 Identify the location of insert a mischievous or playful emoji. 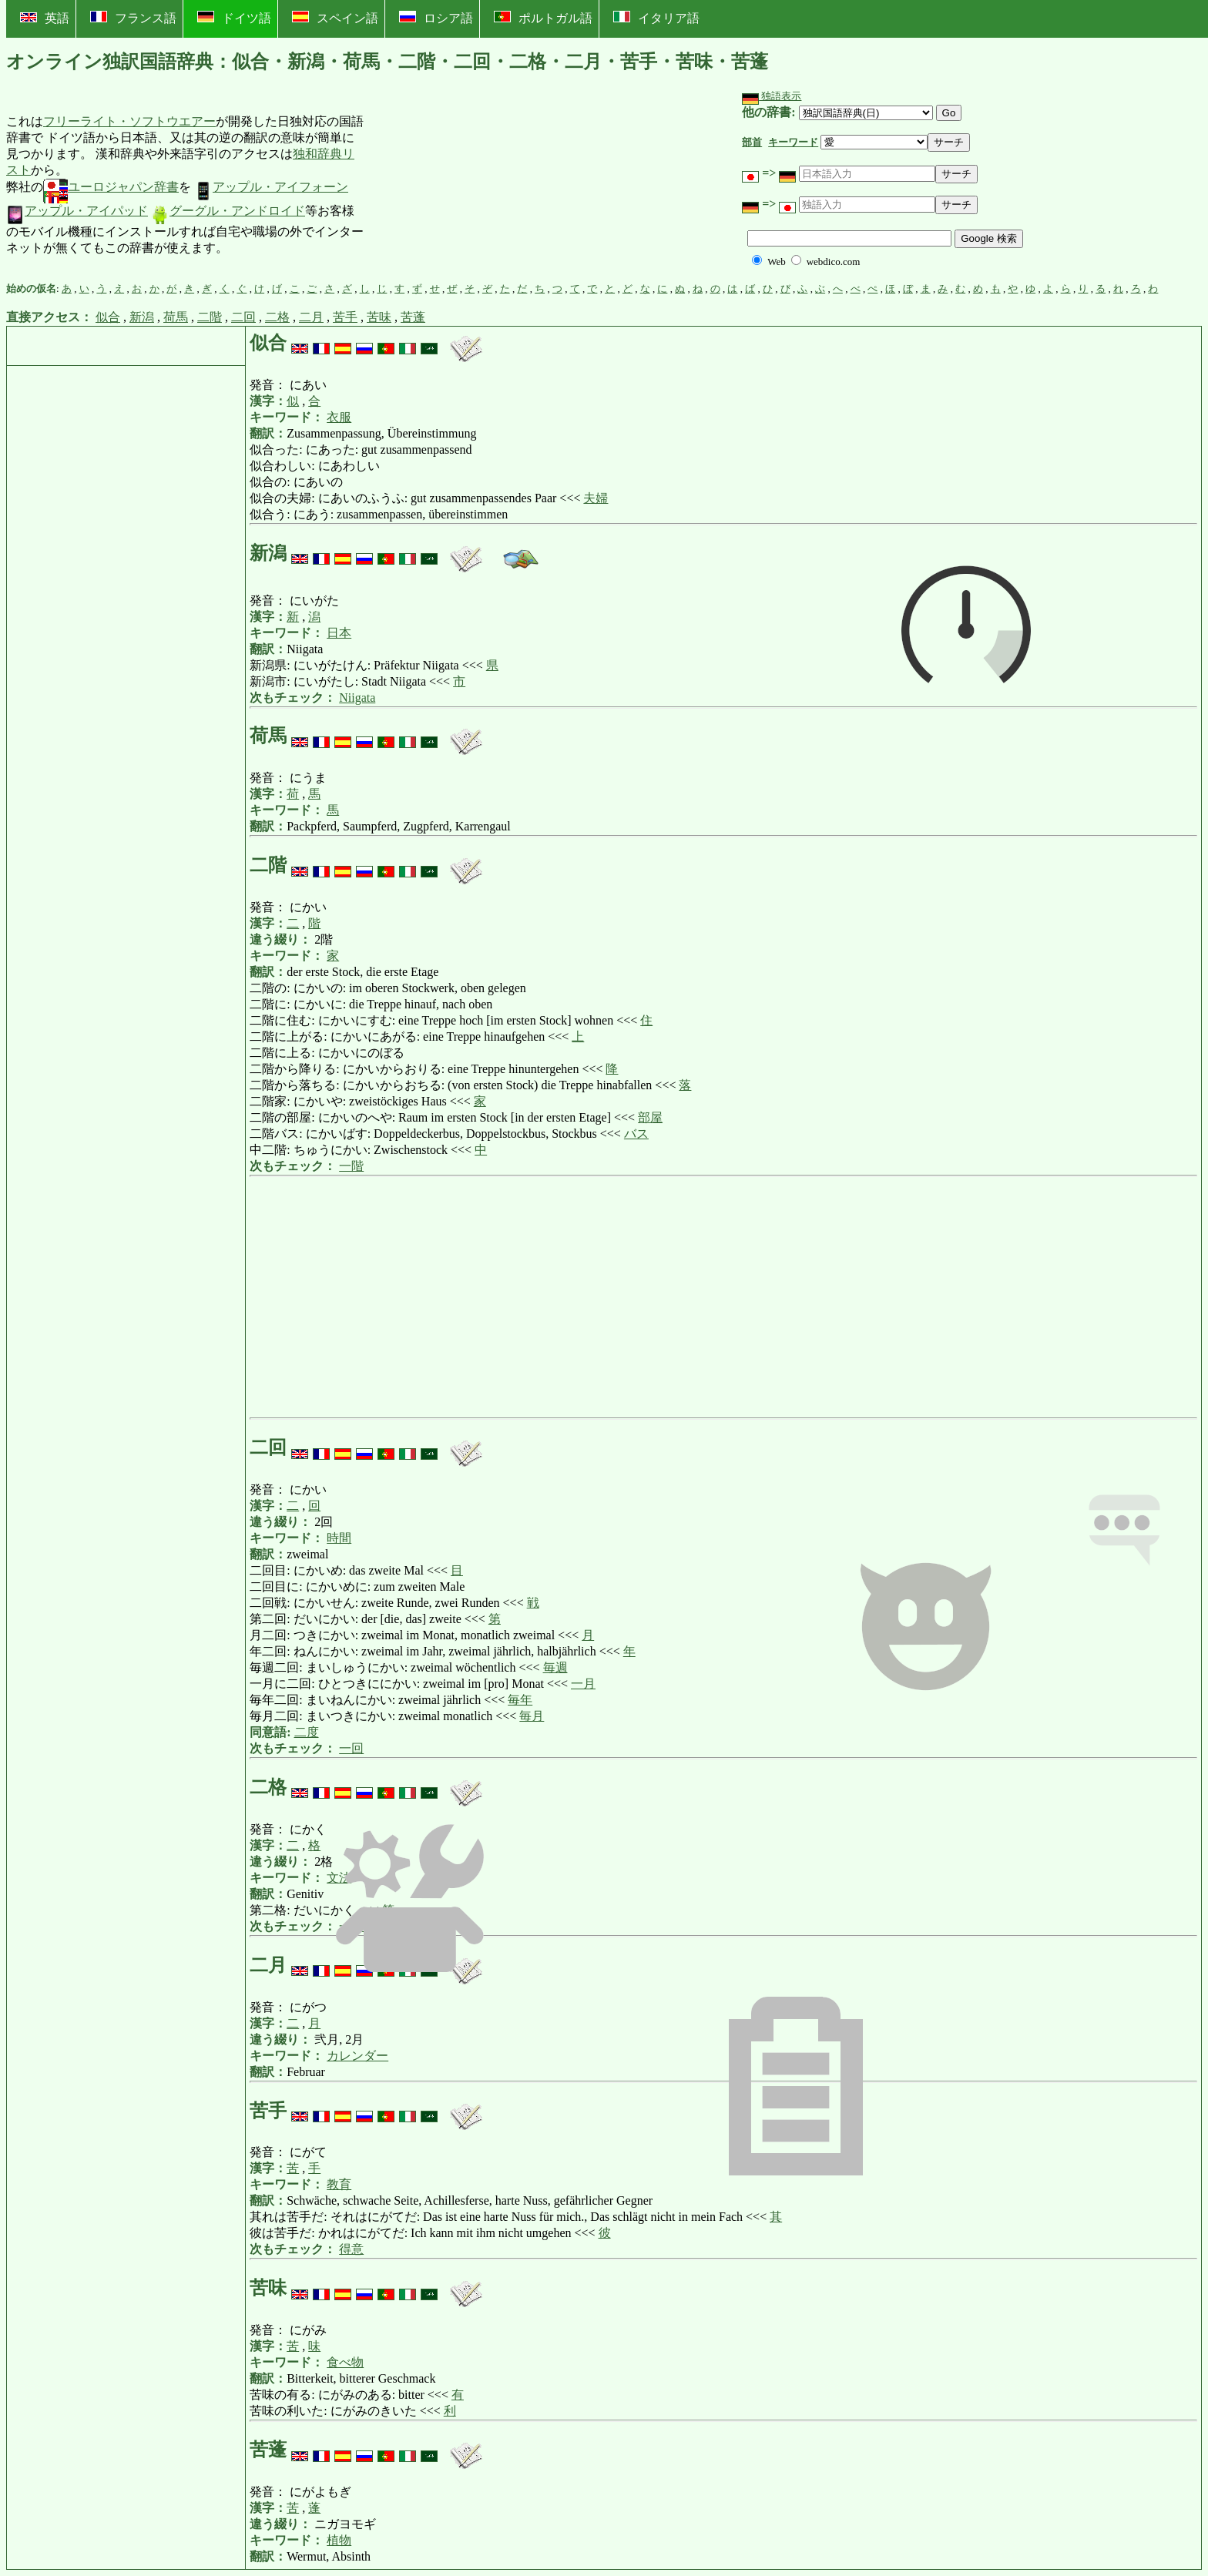
(925, 1626).